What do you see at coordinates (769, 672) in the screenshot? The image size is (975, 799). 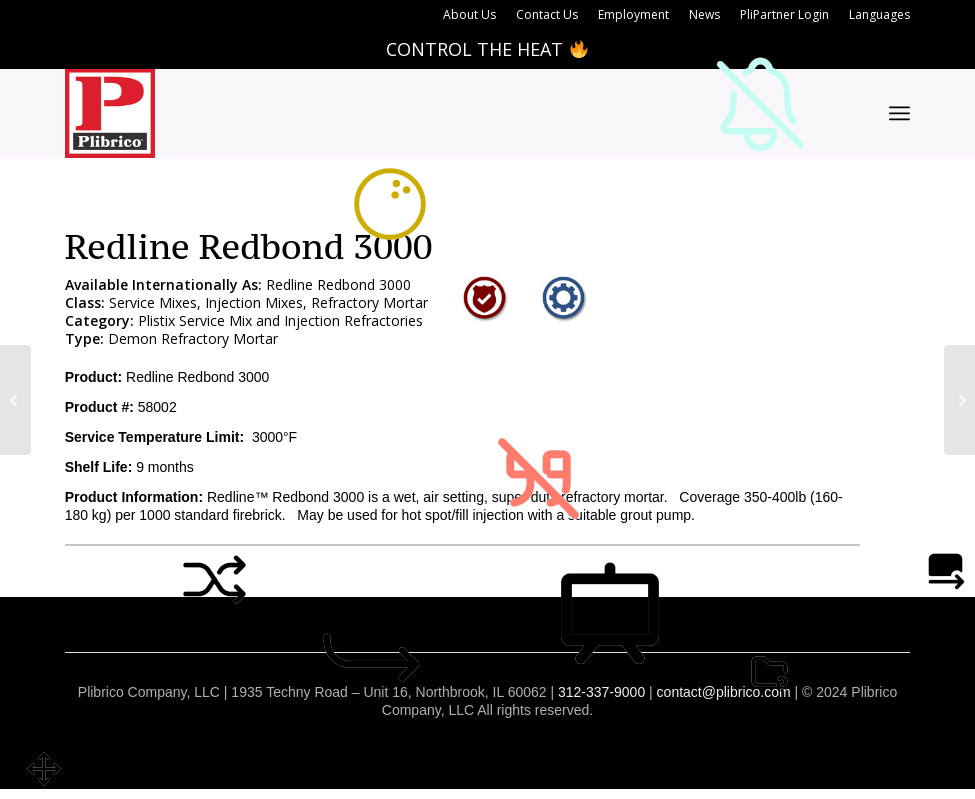 I see `unknown or unidentified folder` at bounding box center [769, 672].